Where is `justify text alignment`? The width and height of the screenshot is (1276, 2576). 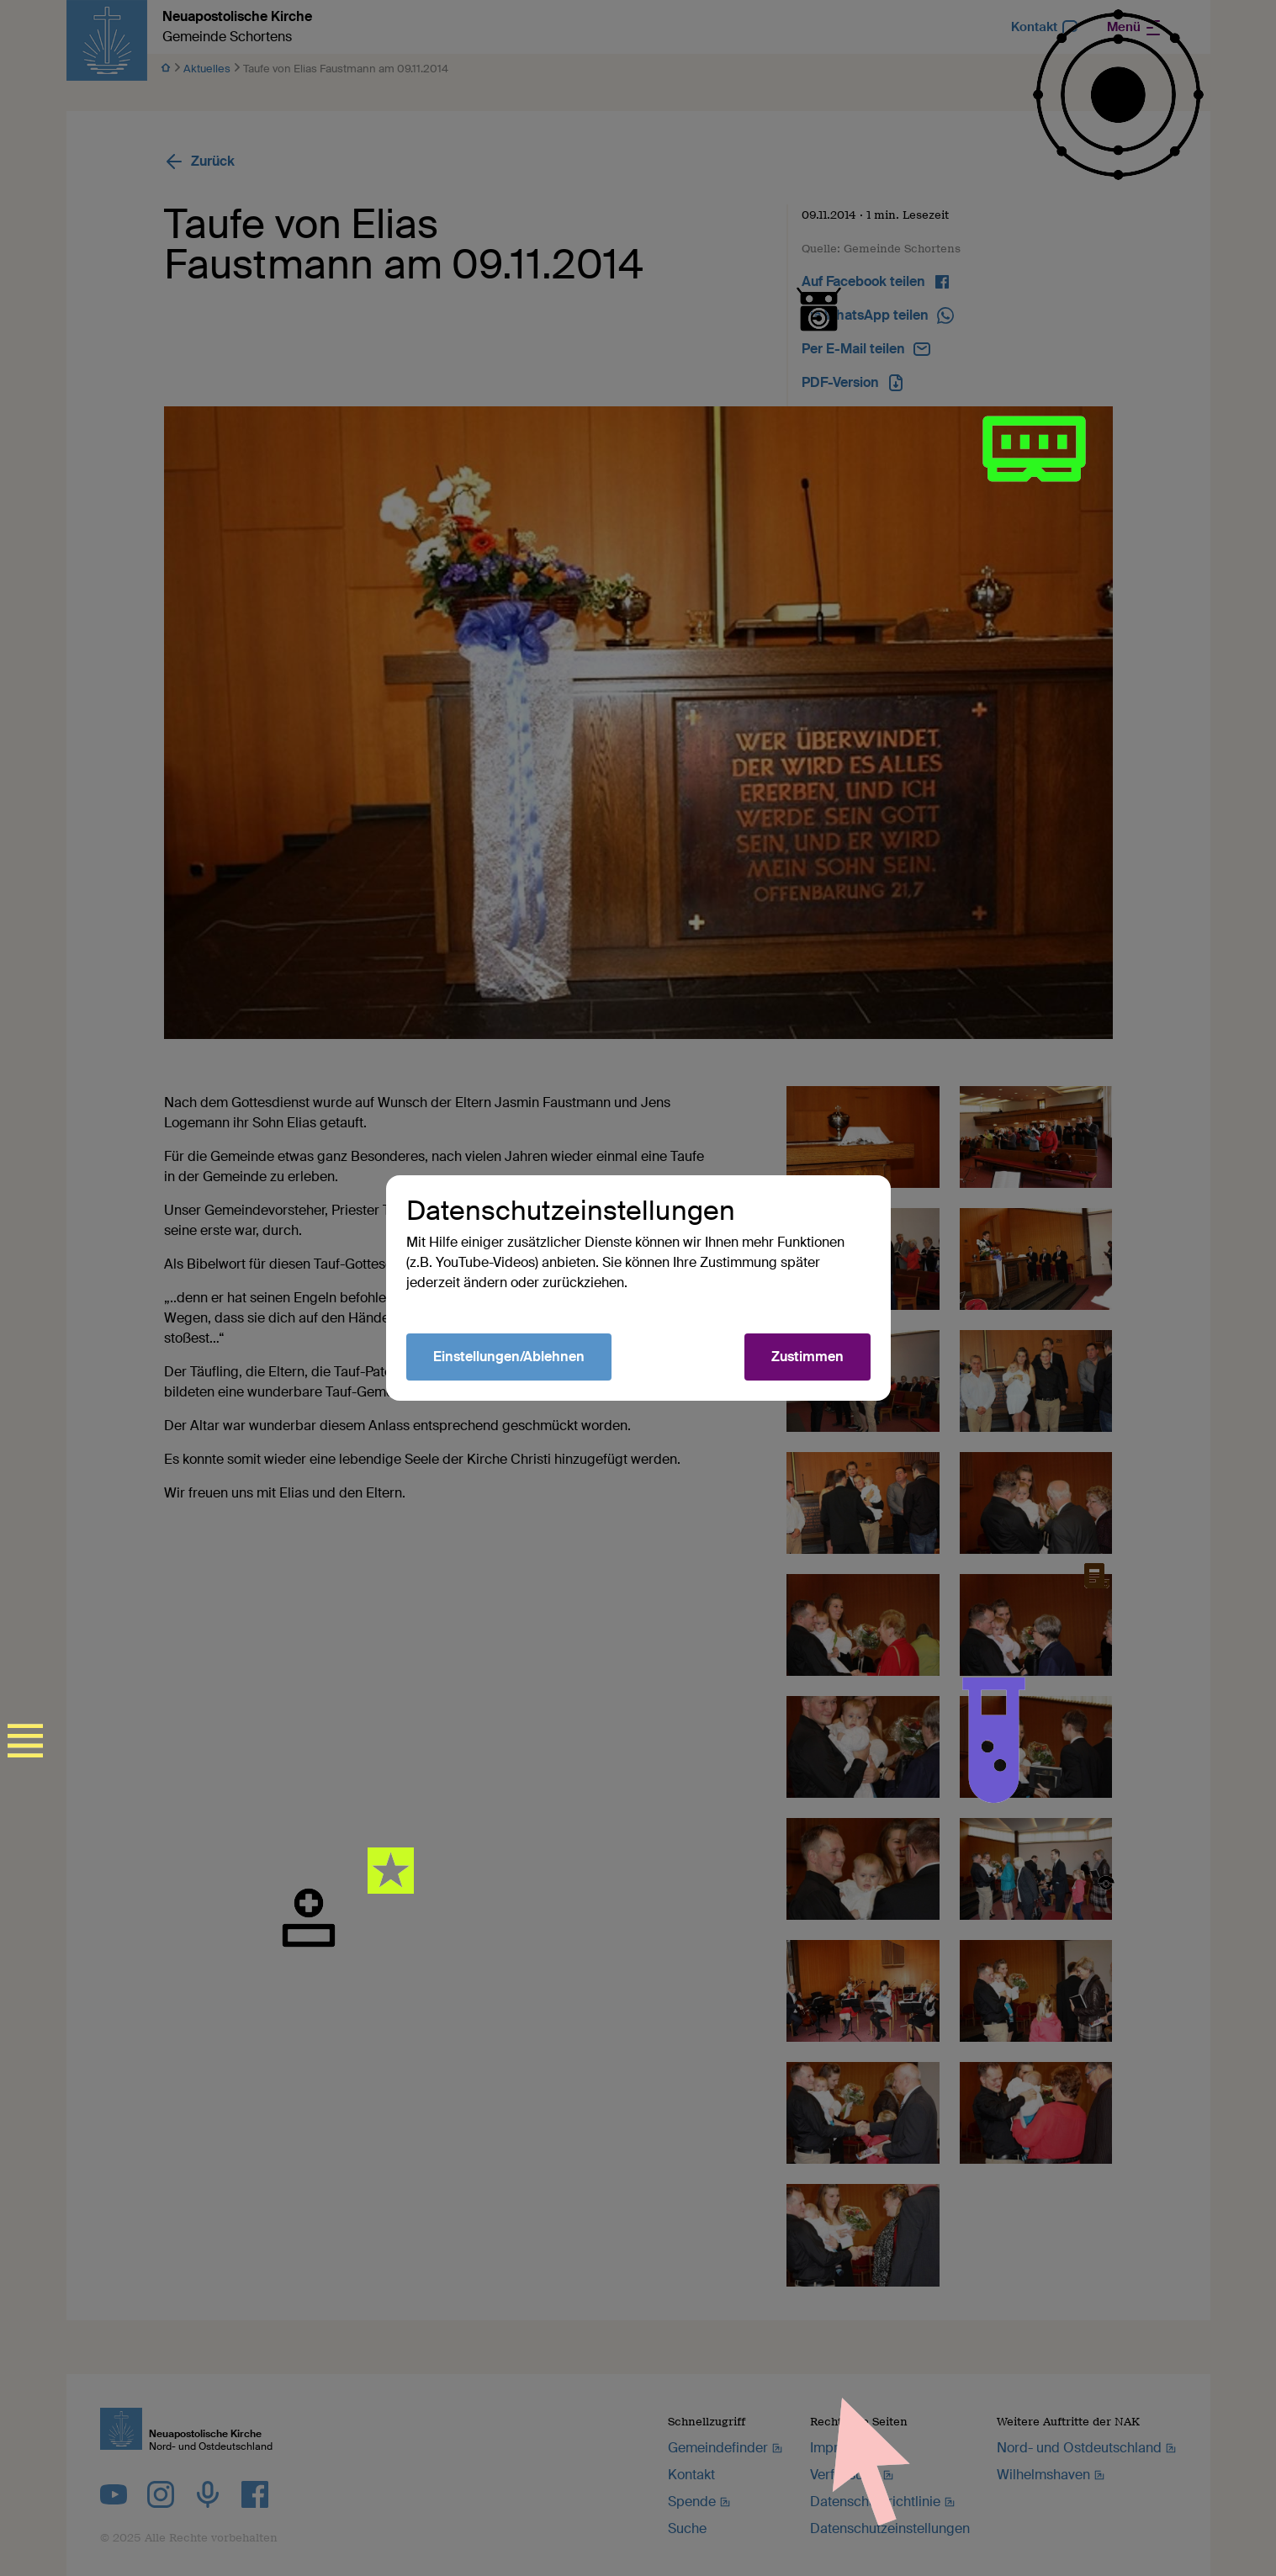 justify text alignment is located at coordinates (25, 1740).